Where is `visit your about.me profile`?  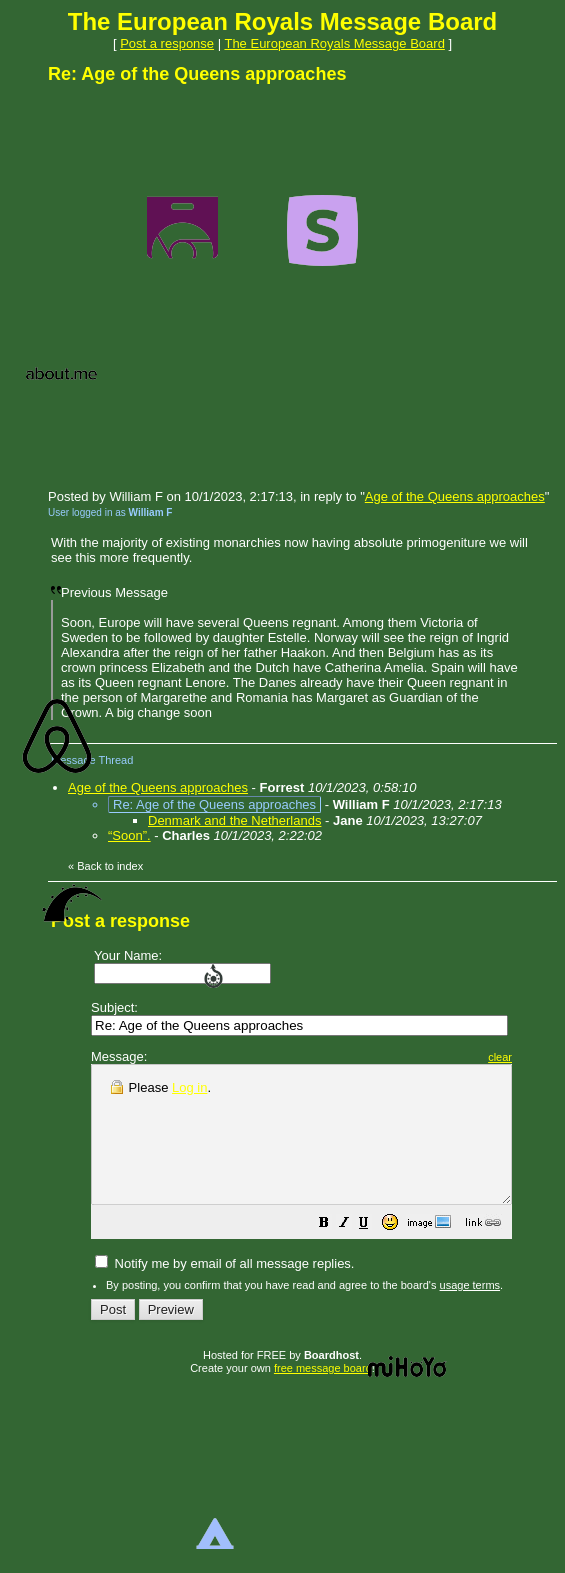
visit your about.me profile is located at coordinates (61, 373).